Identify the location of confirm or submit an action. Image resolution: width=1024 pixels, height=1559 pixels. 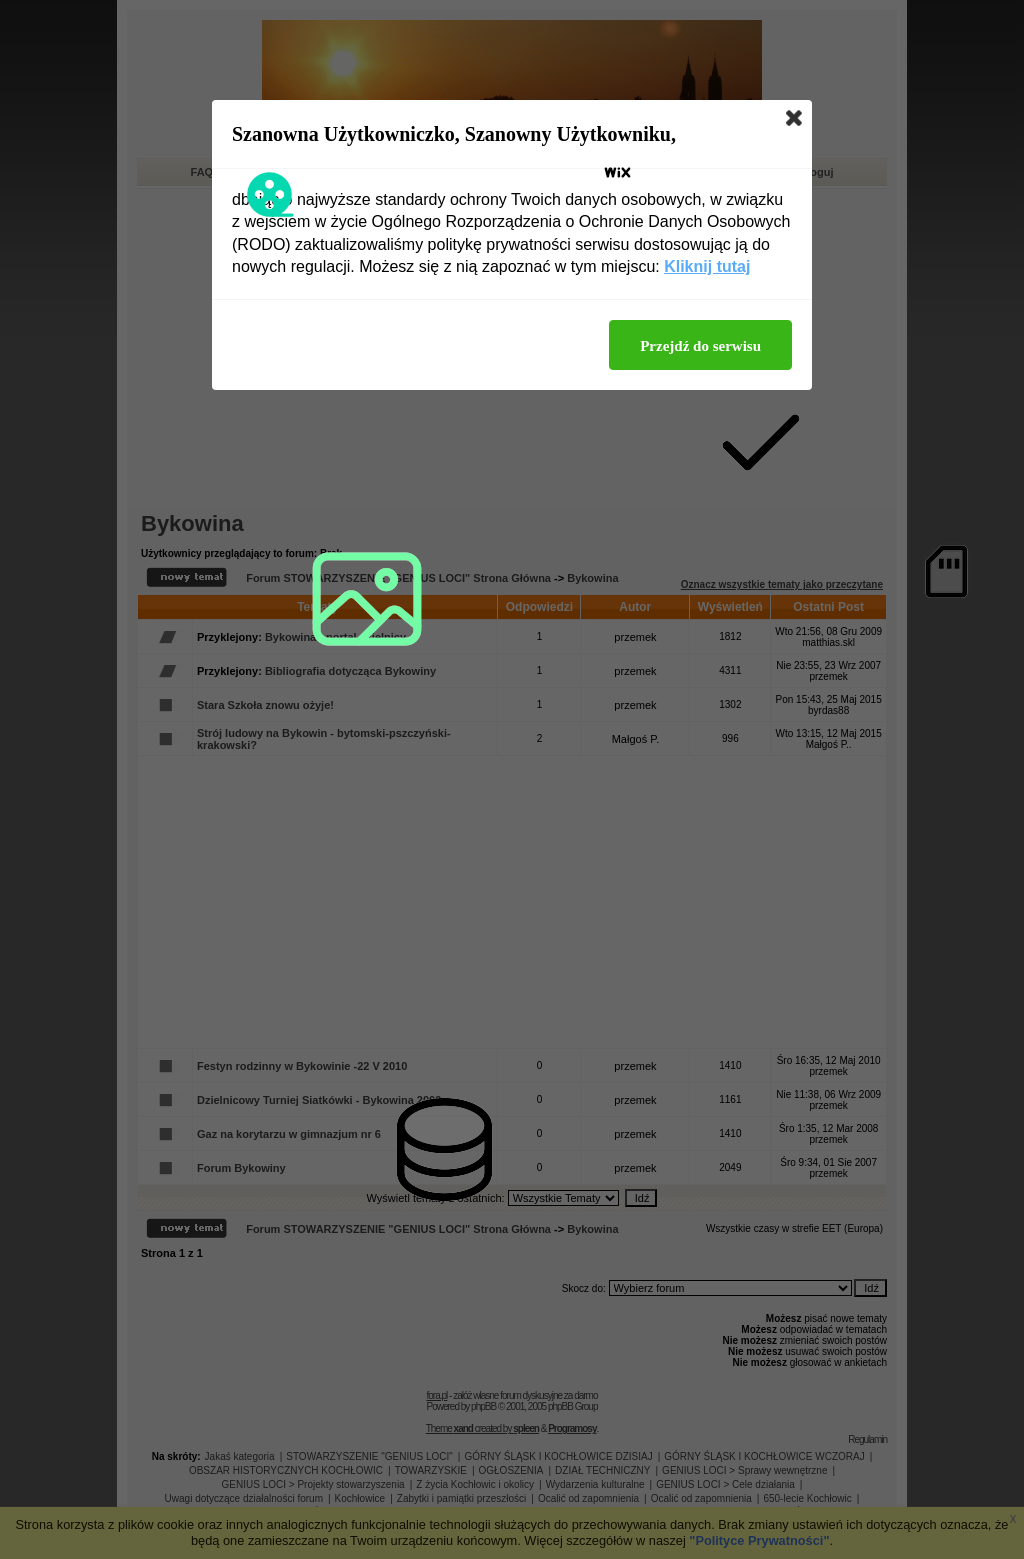
(759, 439).